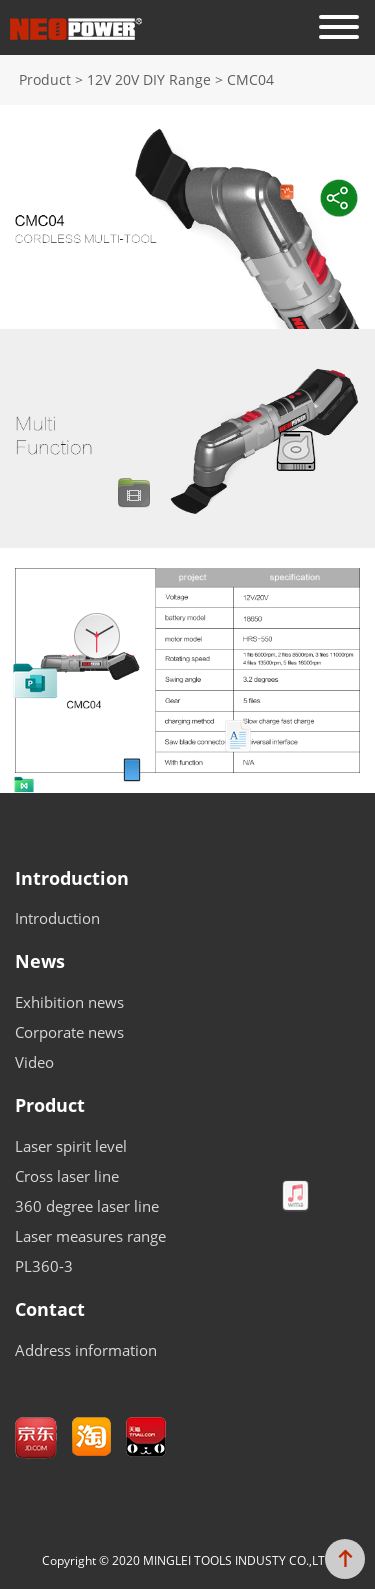  What do you see at coordinates (24, 785) in the screenshot?
I see `open wondershare edrawmind project folder` at bounding box center [24, 785].